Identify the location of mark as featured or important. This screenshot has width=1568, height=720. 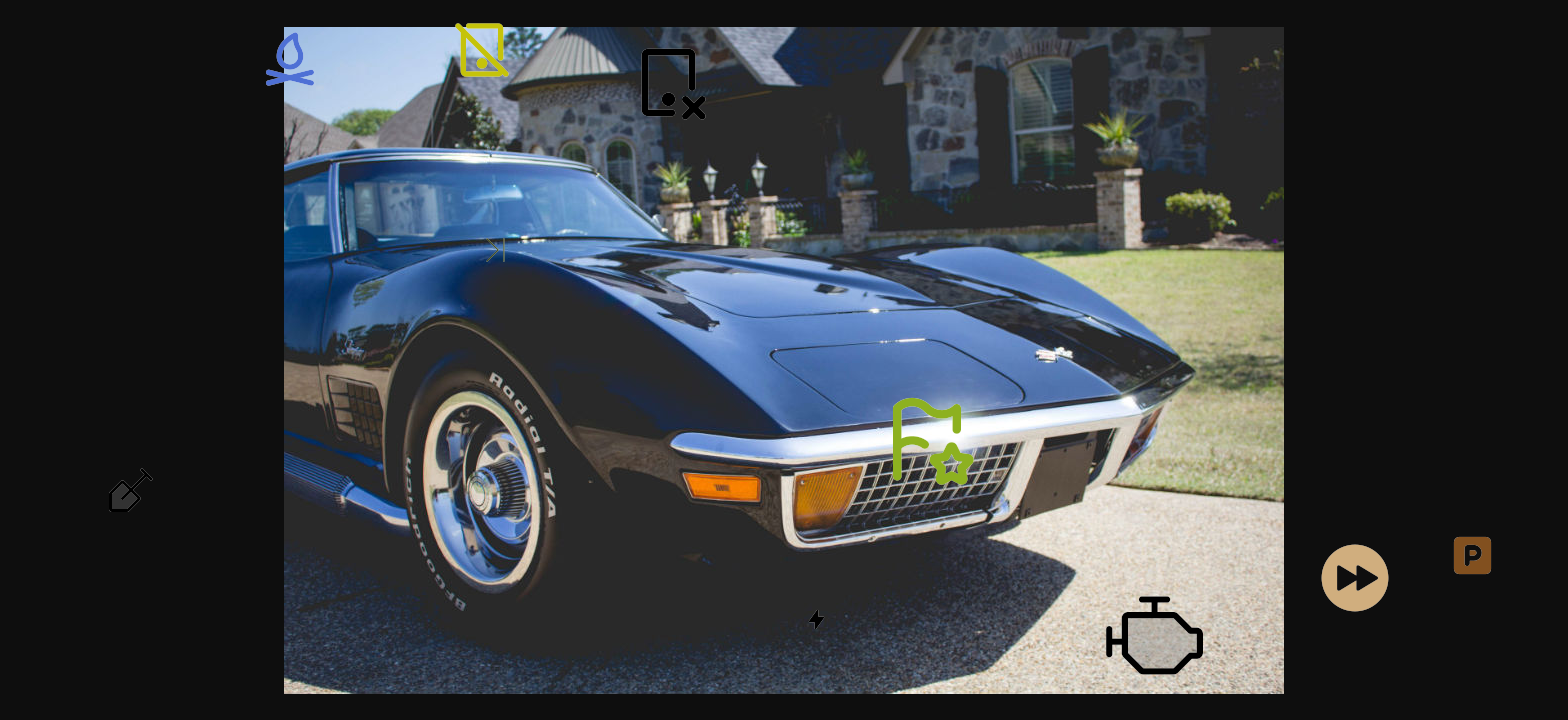
(927, 438).